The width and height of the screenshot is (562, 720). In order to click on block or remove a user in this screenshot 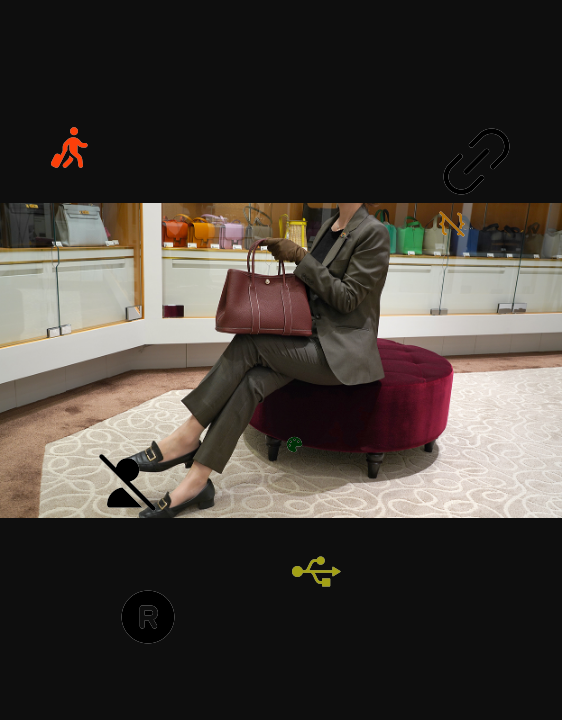, I will do `click(127, 482)`.